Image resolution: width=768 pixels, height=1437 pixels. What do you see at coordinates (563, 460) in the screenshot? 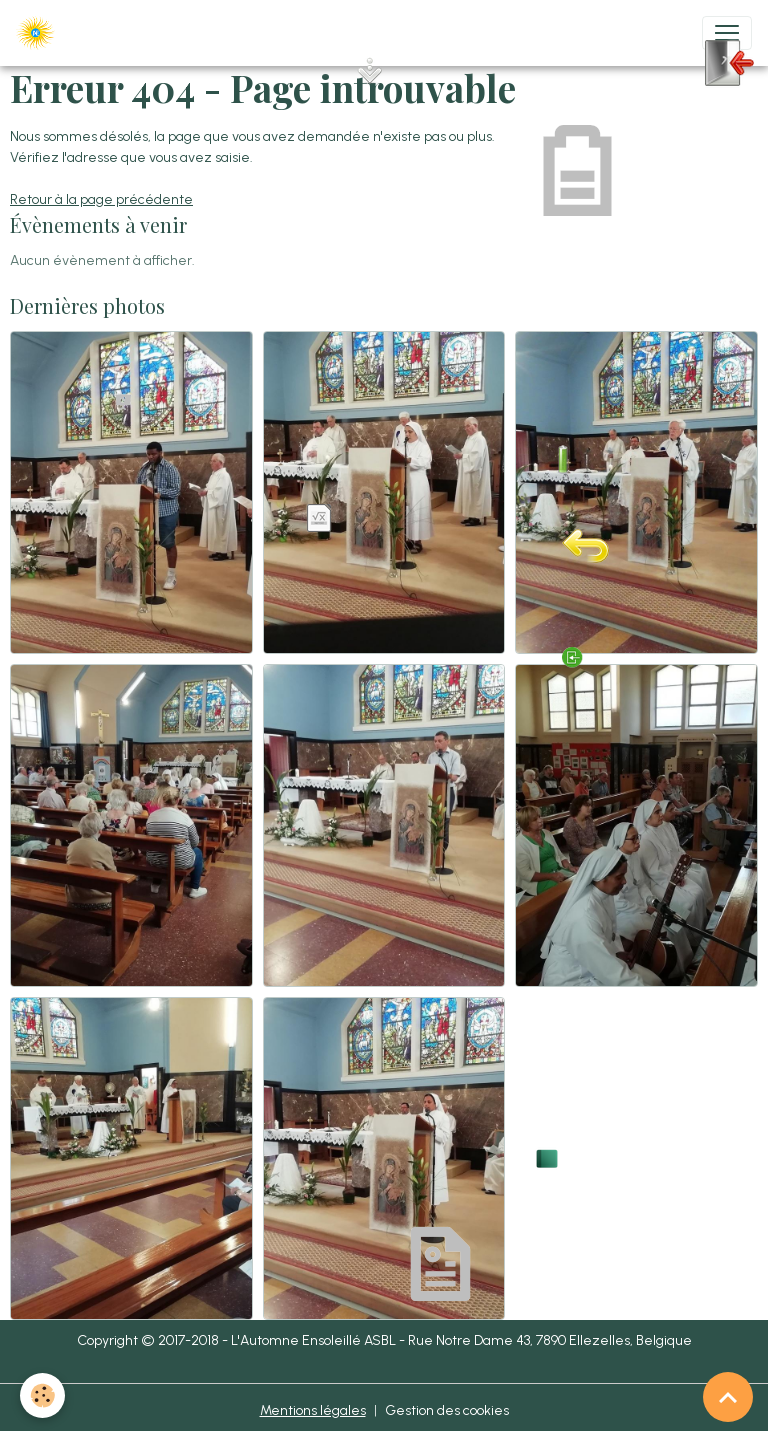
I see `indicates battery is fully charged` at bounding box center [563, 460].